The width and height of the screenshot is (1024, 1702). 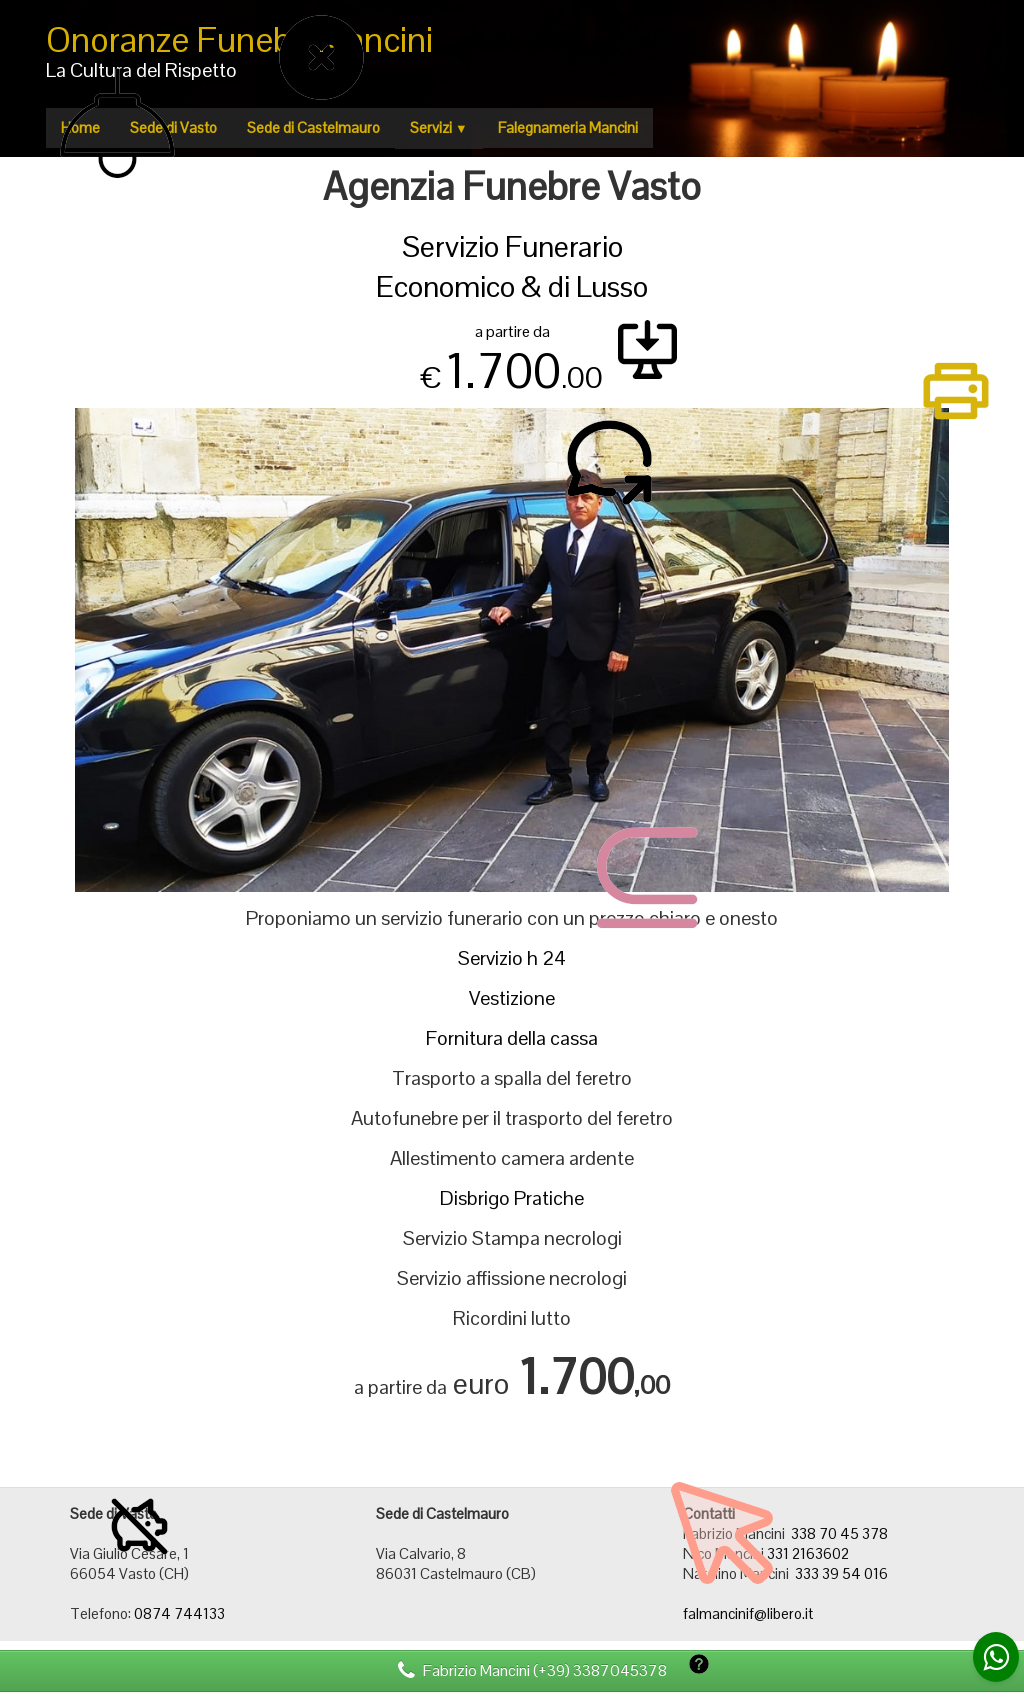 What do you see at coordinates (321, 57) in the screenshot?
I see `close or dismiss a dialog` at bounding box center [321, 57].